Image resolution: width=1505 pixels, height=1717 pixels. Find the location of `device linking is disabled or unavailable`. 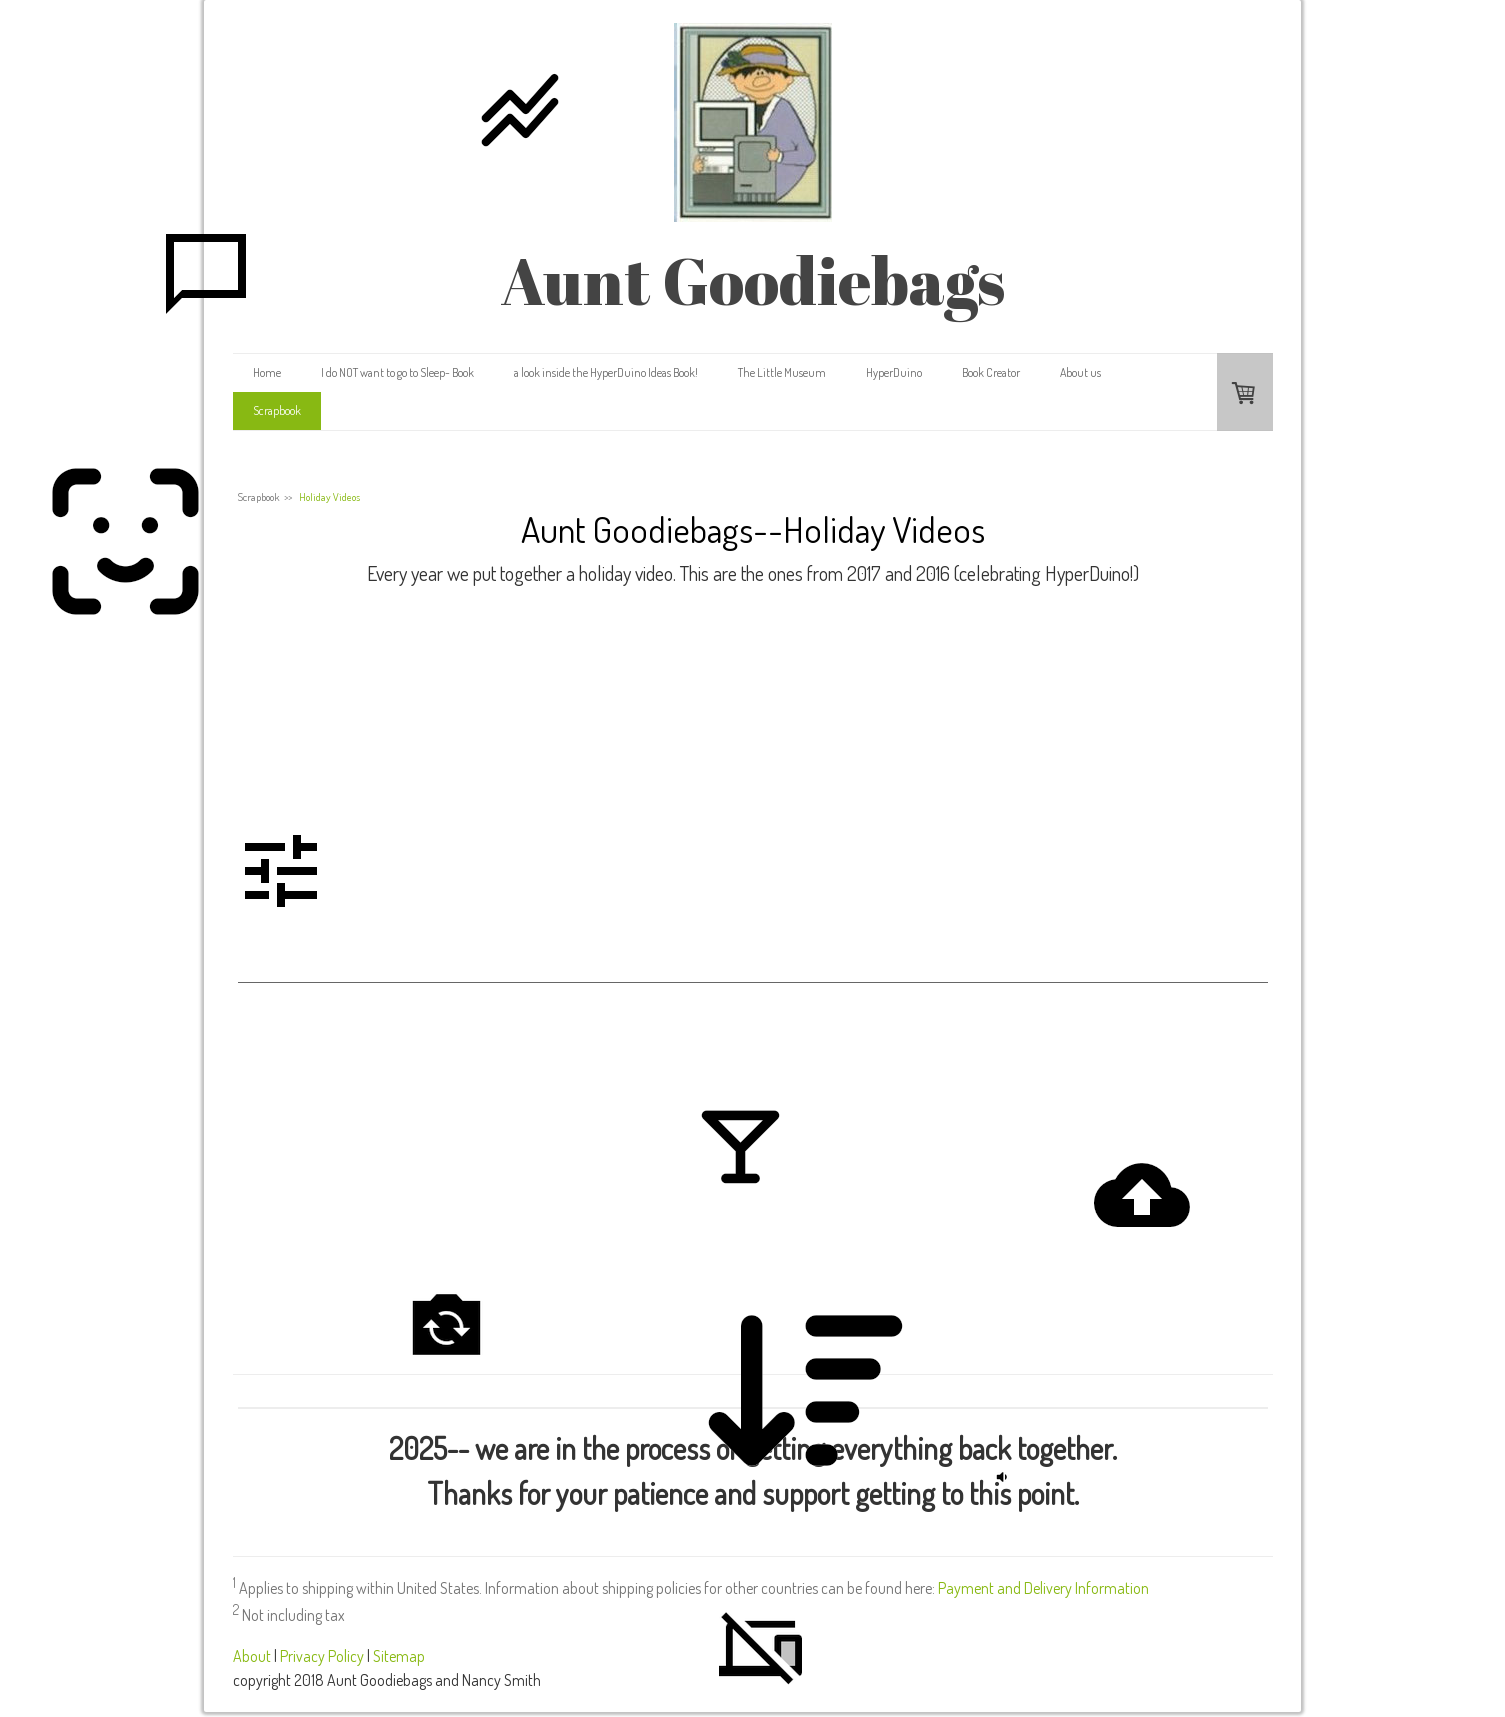

device linking is disabled or unavailable is located at coordinates (760, 1648).